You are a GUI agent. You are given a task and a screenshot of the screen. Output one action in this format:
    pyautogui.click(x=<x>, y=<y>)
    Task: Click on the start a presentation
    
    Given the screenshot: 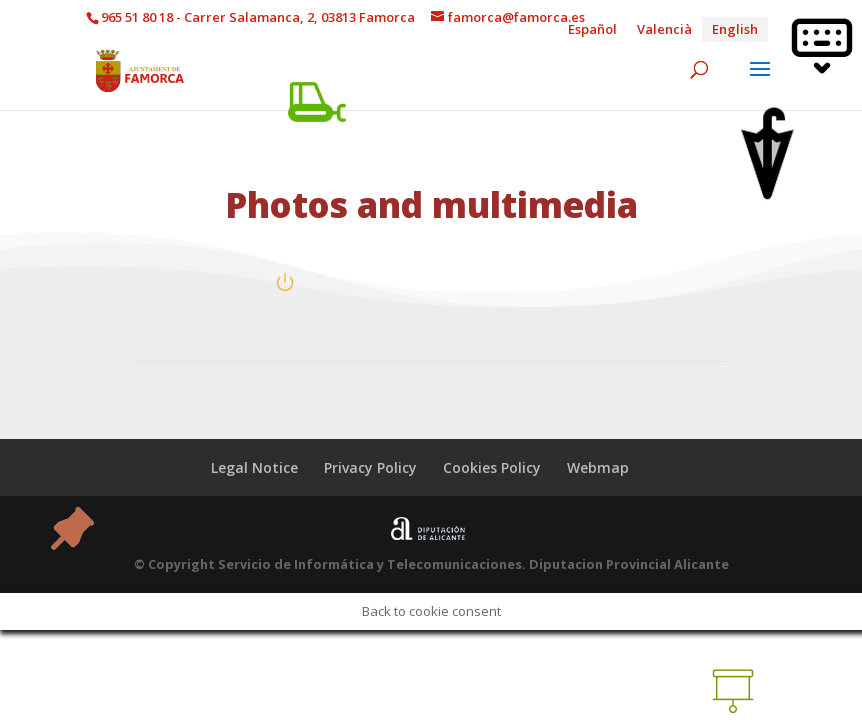 What is the action you would take?
    pyautogui.click(x=733, y=688)
    